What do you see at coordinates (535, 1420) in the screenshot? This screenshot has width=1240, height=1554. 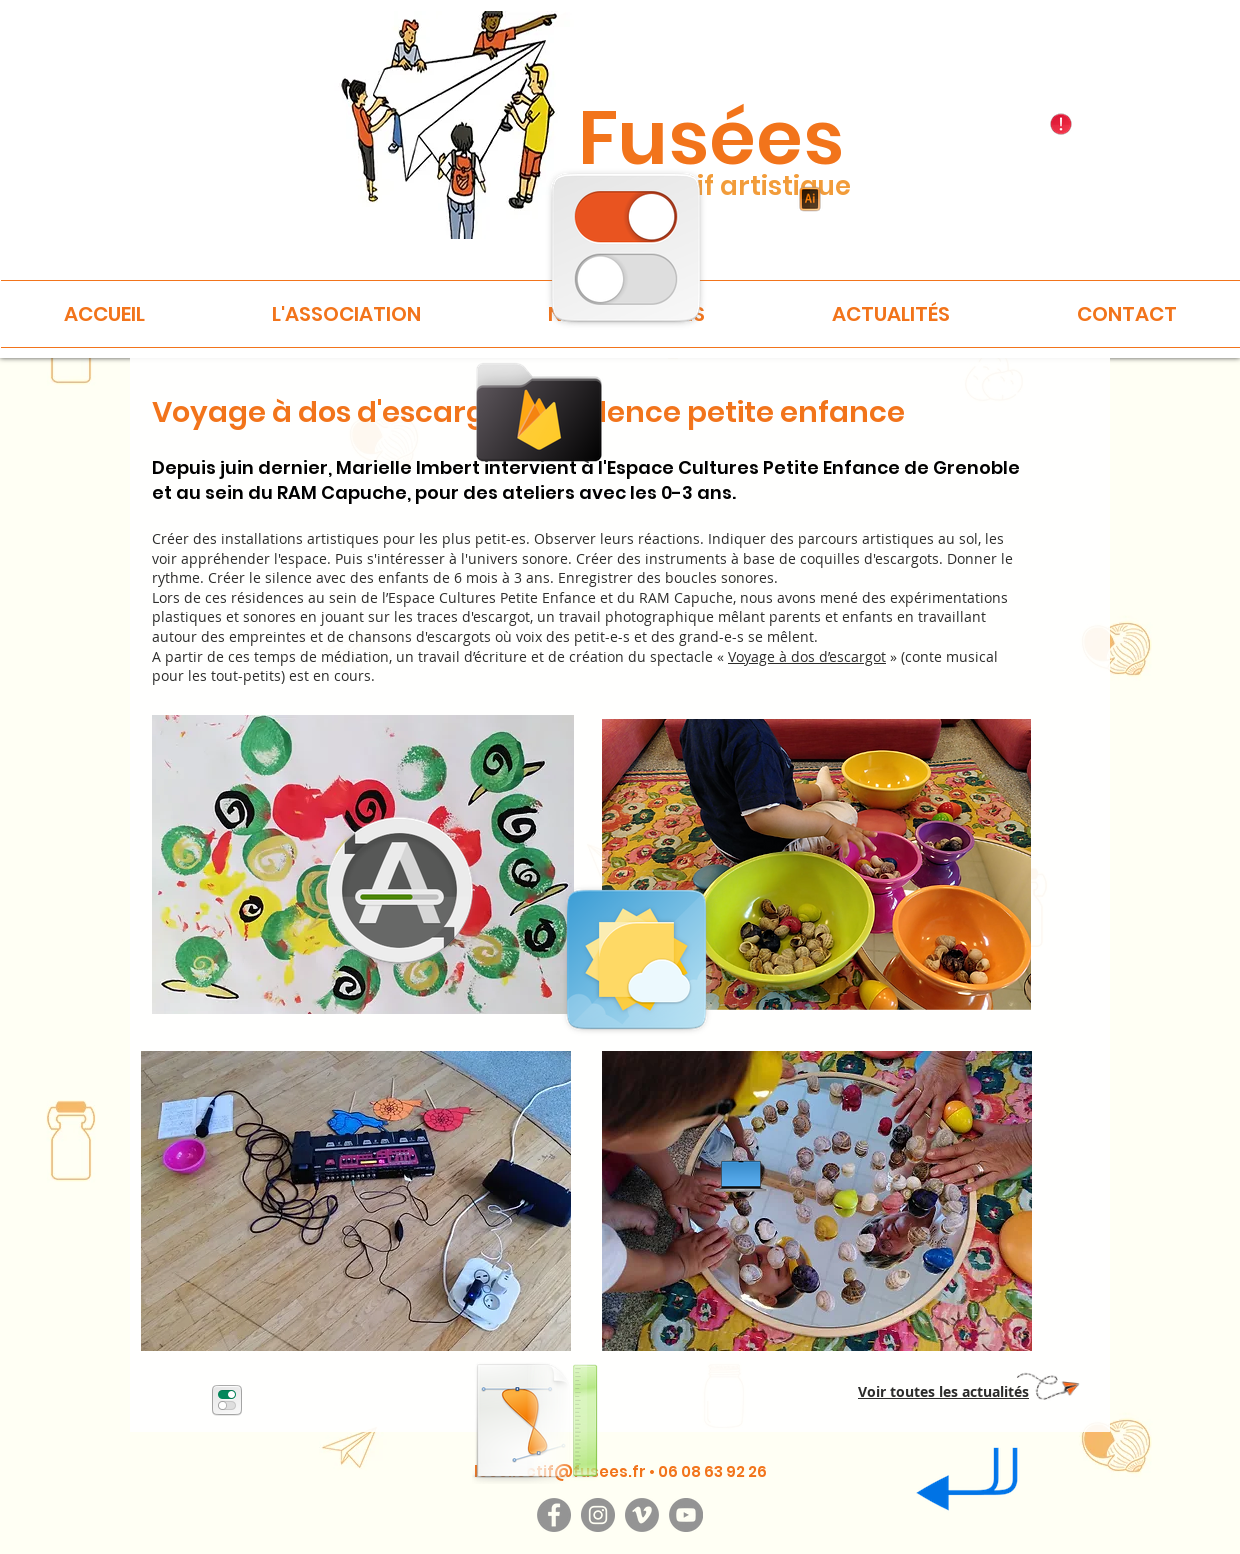 I see `a vector drawing or illustration template file` at bounding box center [535, 1420].